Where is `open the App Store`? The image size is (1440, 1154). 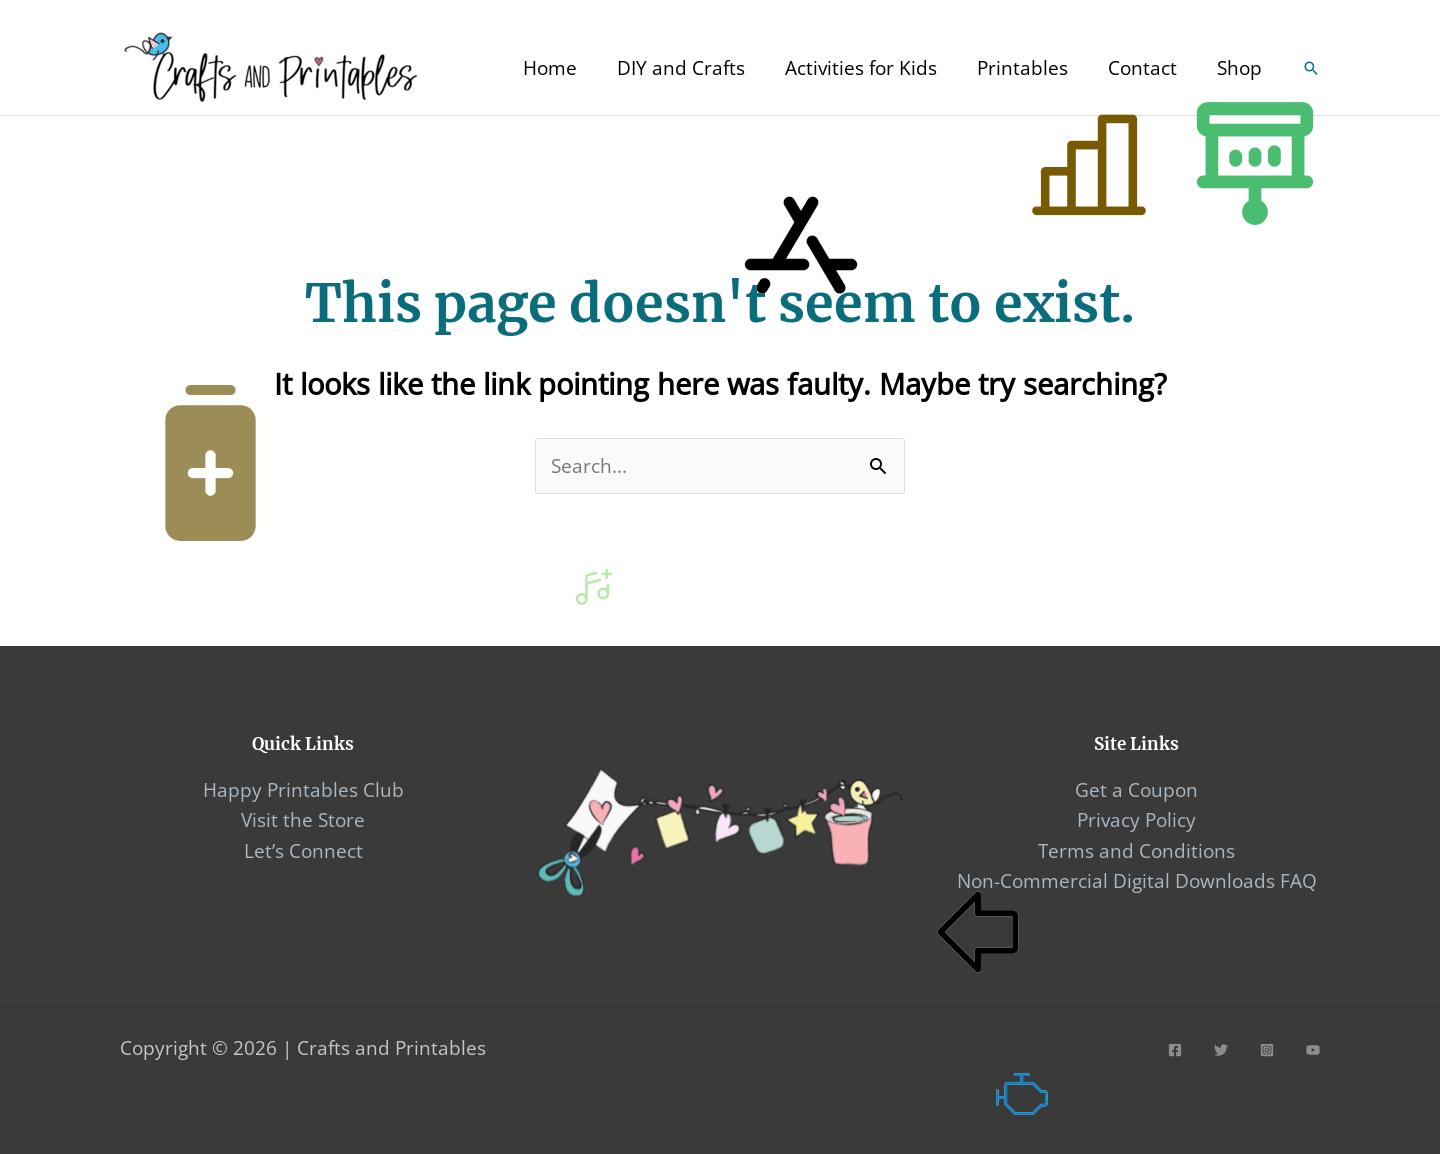 open the App Store is located at coordinates (801, 249).